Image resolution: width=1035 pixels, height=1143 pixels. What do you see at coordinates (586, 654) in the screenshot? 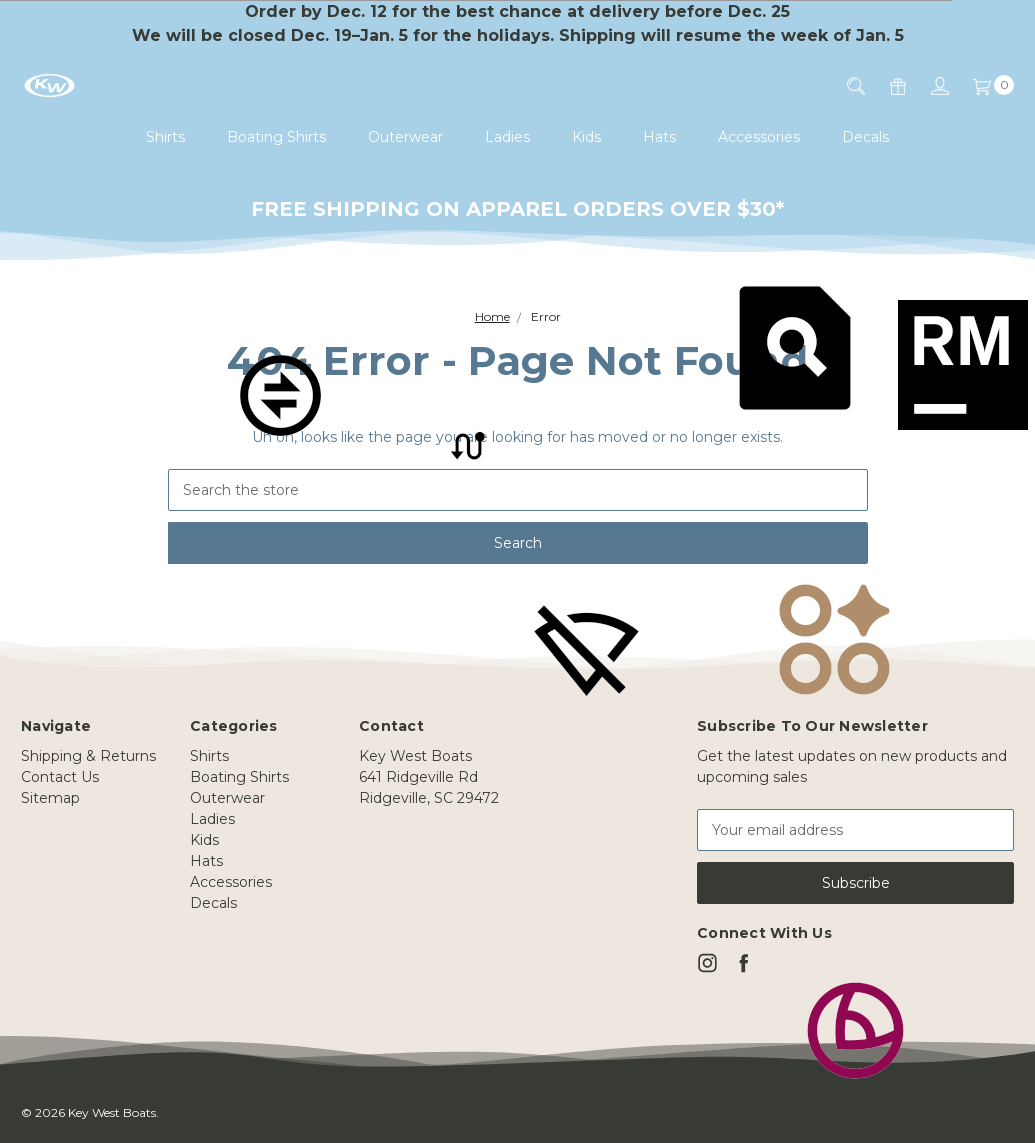
I see `indicates wifi is disabled or disconnected` at bounding box center [586, 654].